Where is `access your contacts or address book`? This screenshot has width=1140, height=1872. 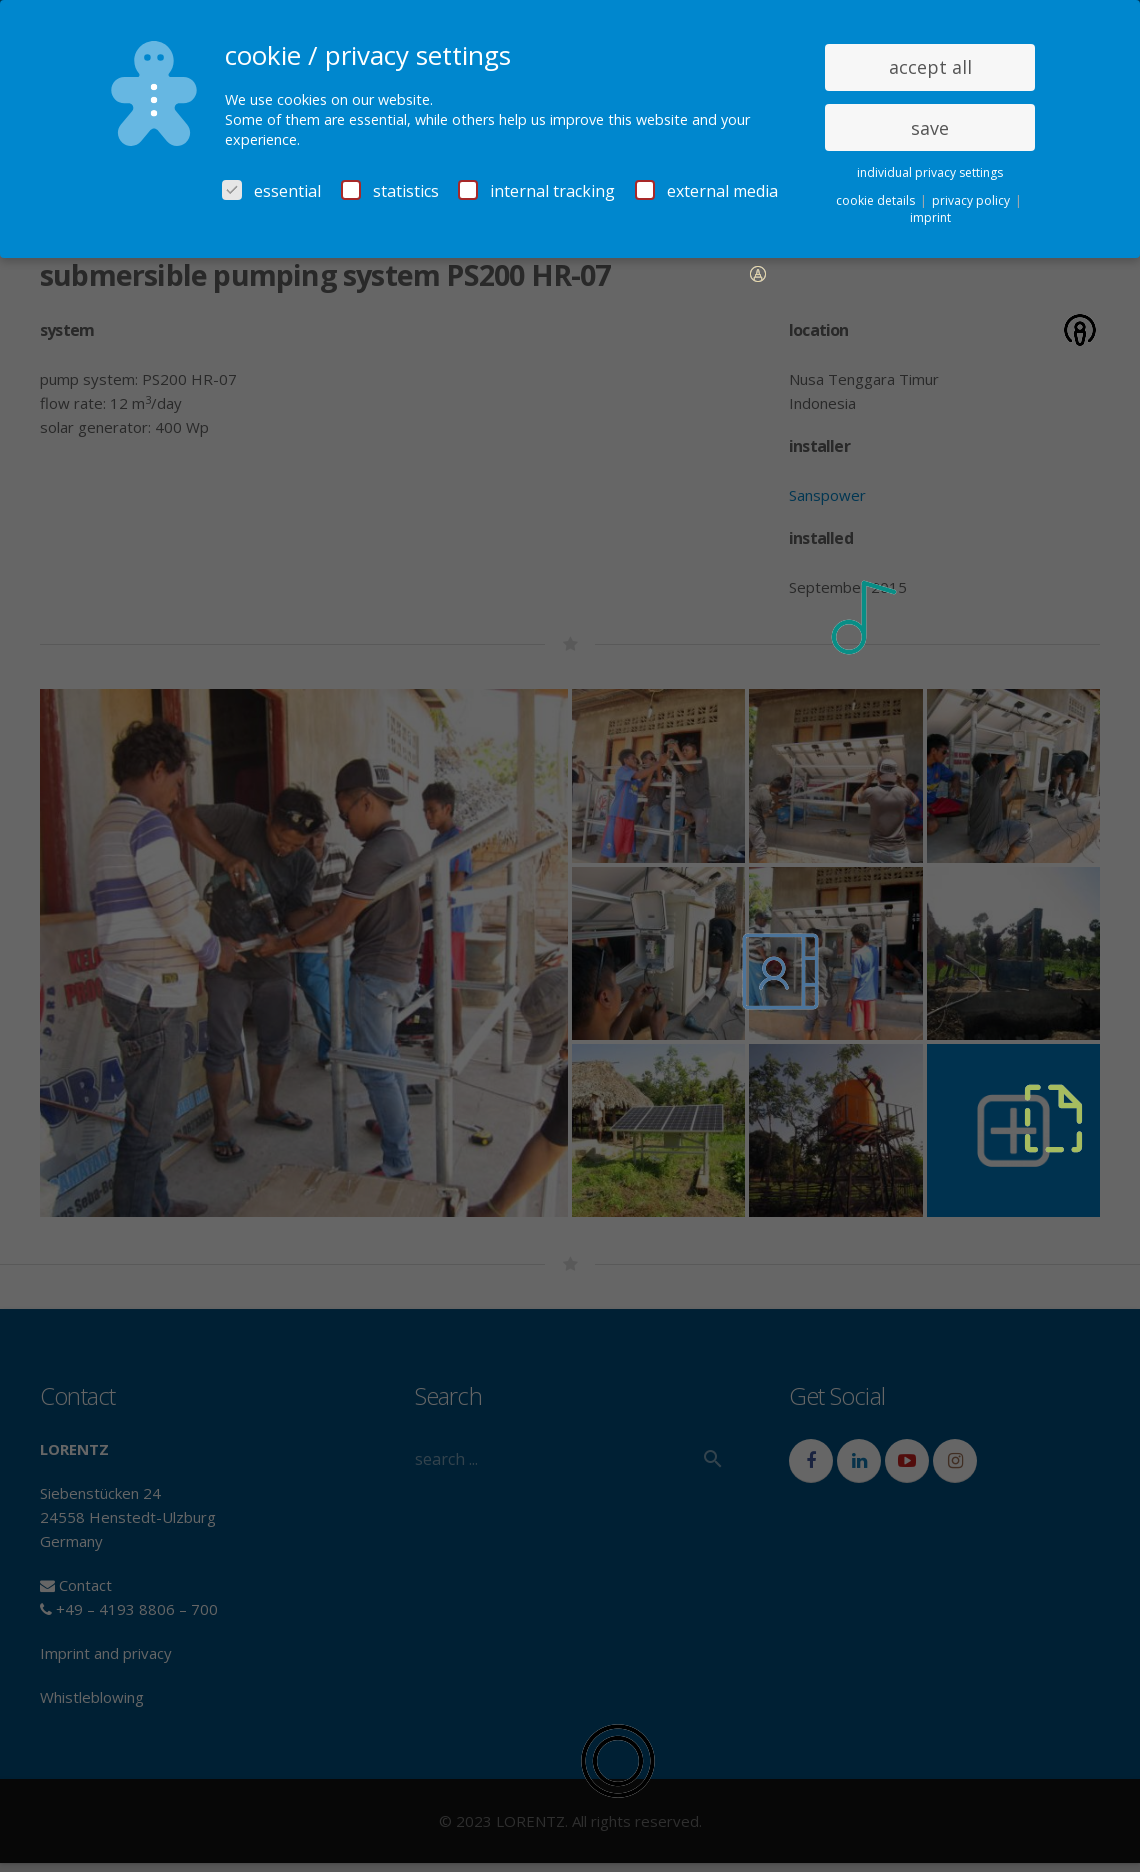
access your contacts or address book is located at coordinates (780, 971).